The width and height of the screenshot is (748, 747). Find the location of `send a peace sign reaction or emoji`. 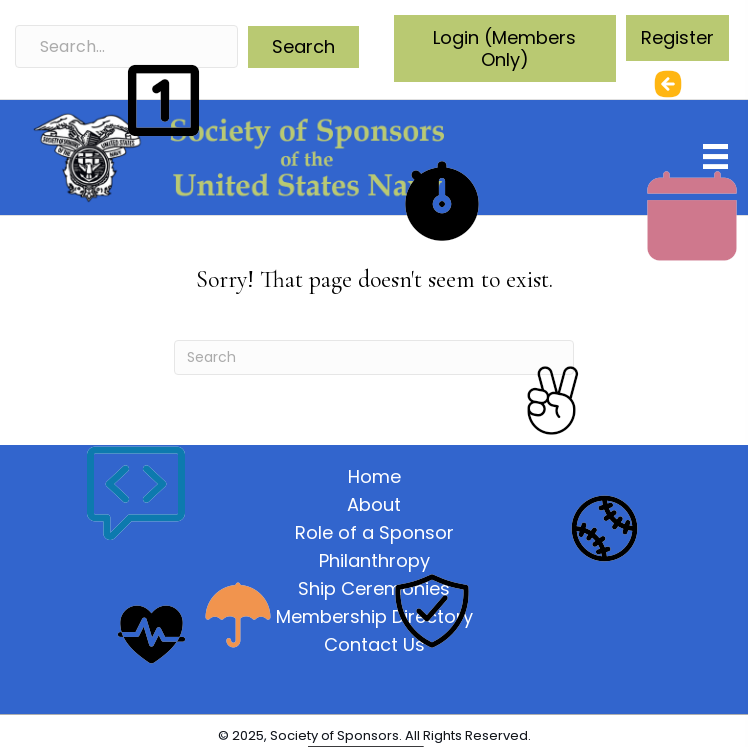

send a peace sign reaction or emoji is located at coordinates (551, 400).